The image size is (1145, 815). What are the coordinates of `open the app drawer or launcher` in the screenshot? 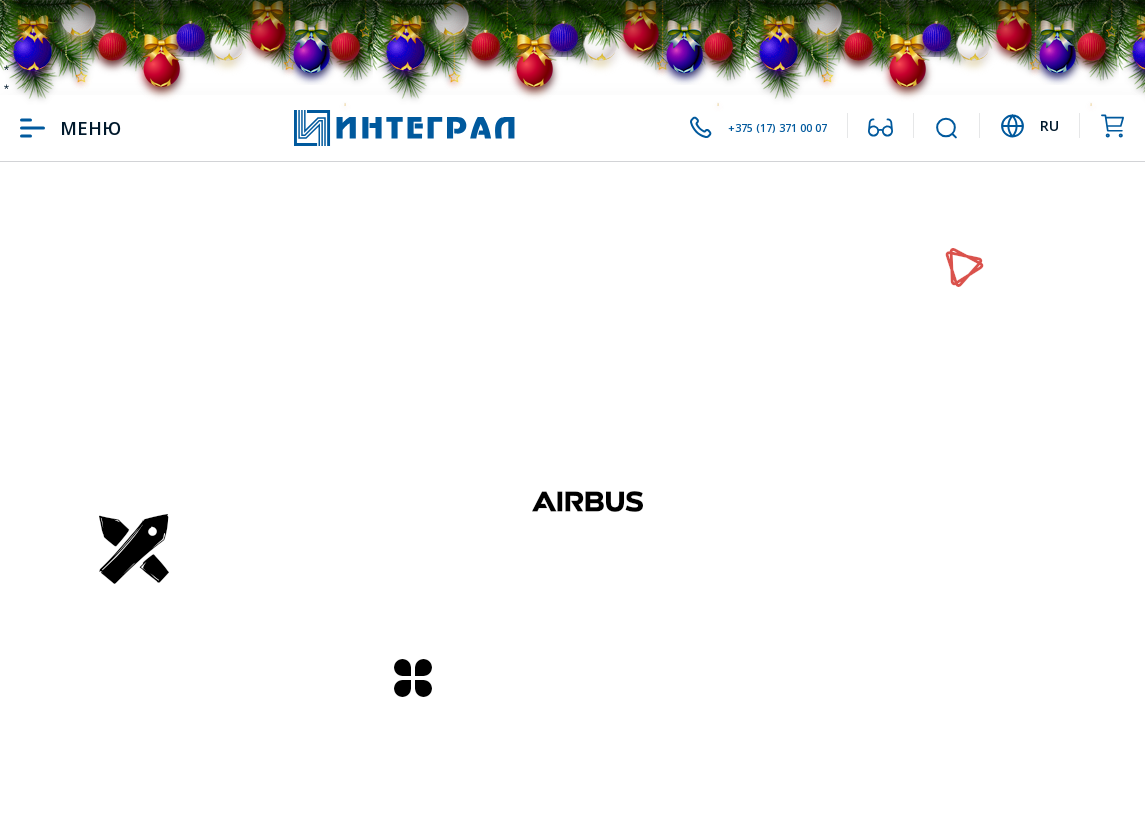 It's located at (413, 678).